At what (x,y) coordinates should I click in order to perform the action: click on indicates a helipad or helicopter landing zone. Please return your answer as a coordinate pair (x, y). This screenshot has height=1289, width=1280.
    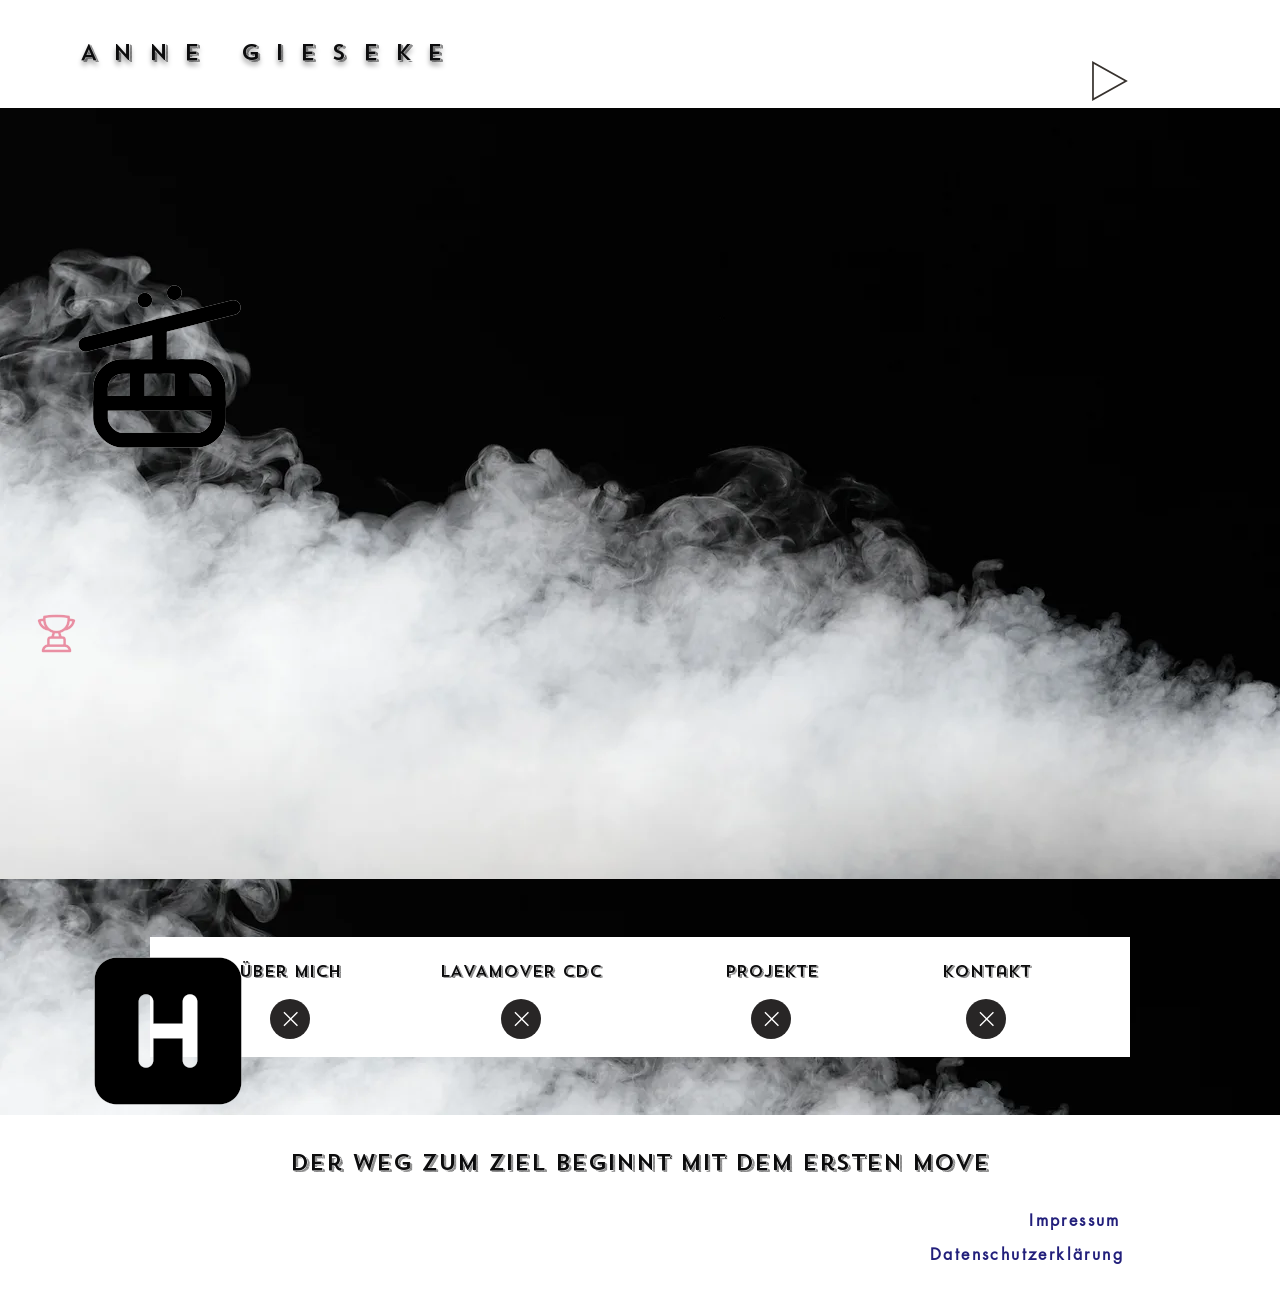
    Looking at the image, I should click on (168, 1031).